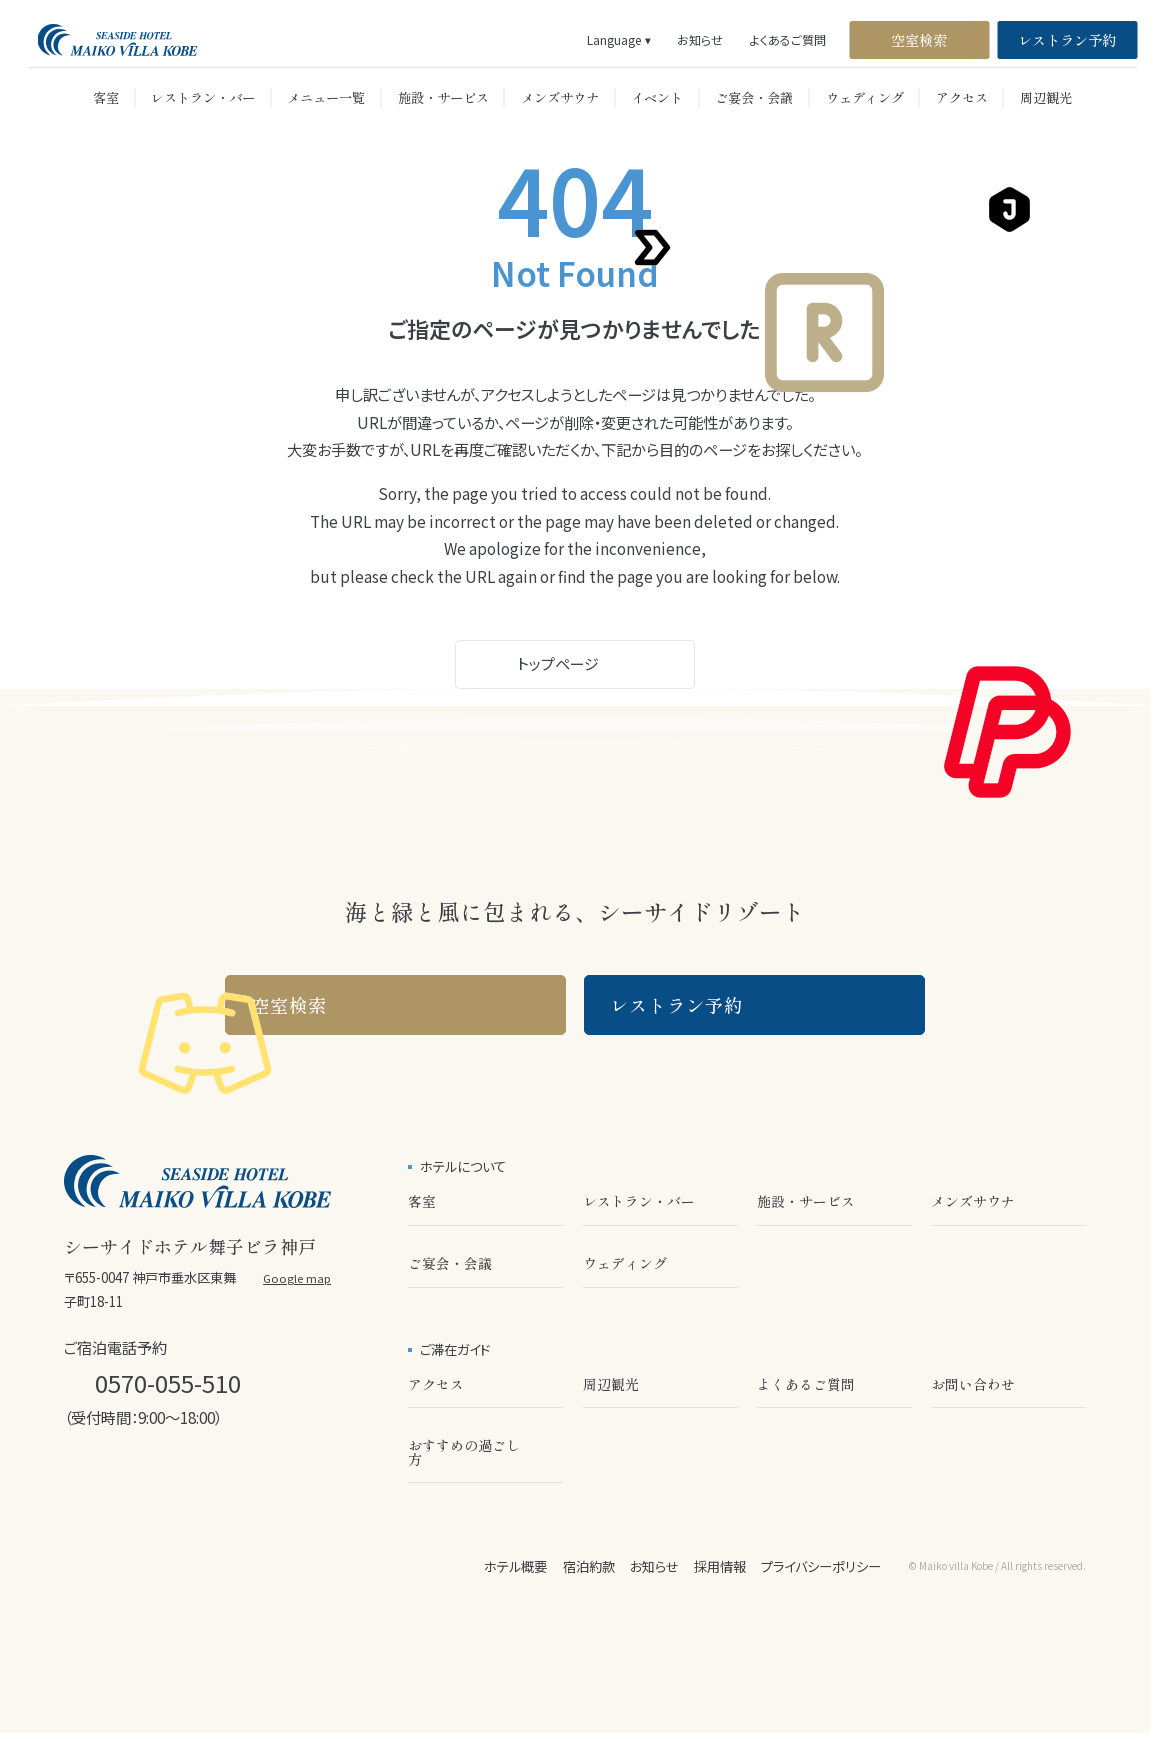  What do you see at coordinates (205, 1041) in the screenshot?
I see `open Discord` at bounding box center [205, 1041].